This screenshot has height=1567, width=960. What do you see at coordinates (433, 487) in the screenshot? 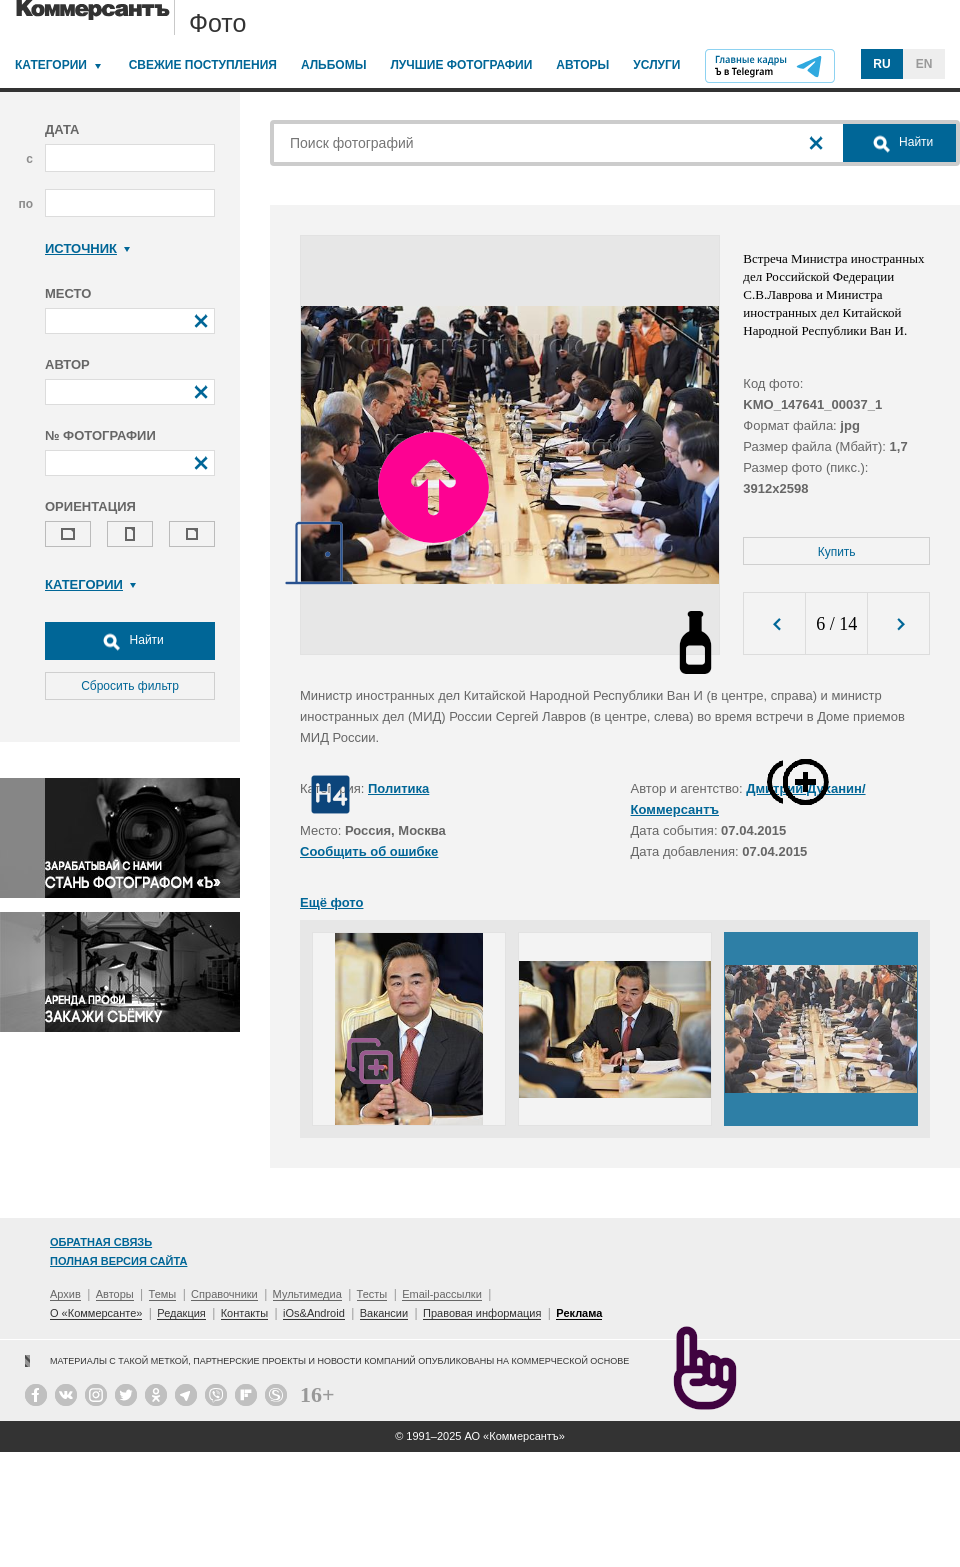
I see `scroll to top of page` at bounding box center [433, 487].